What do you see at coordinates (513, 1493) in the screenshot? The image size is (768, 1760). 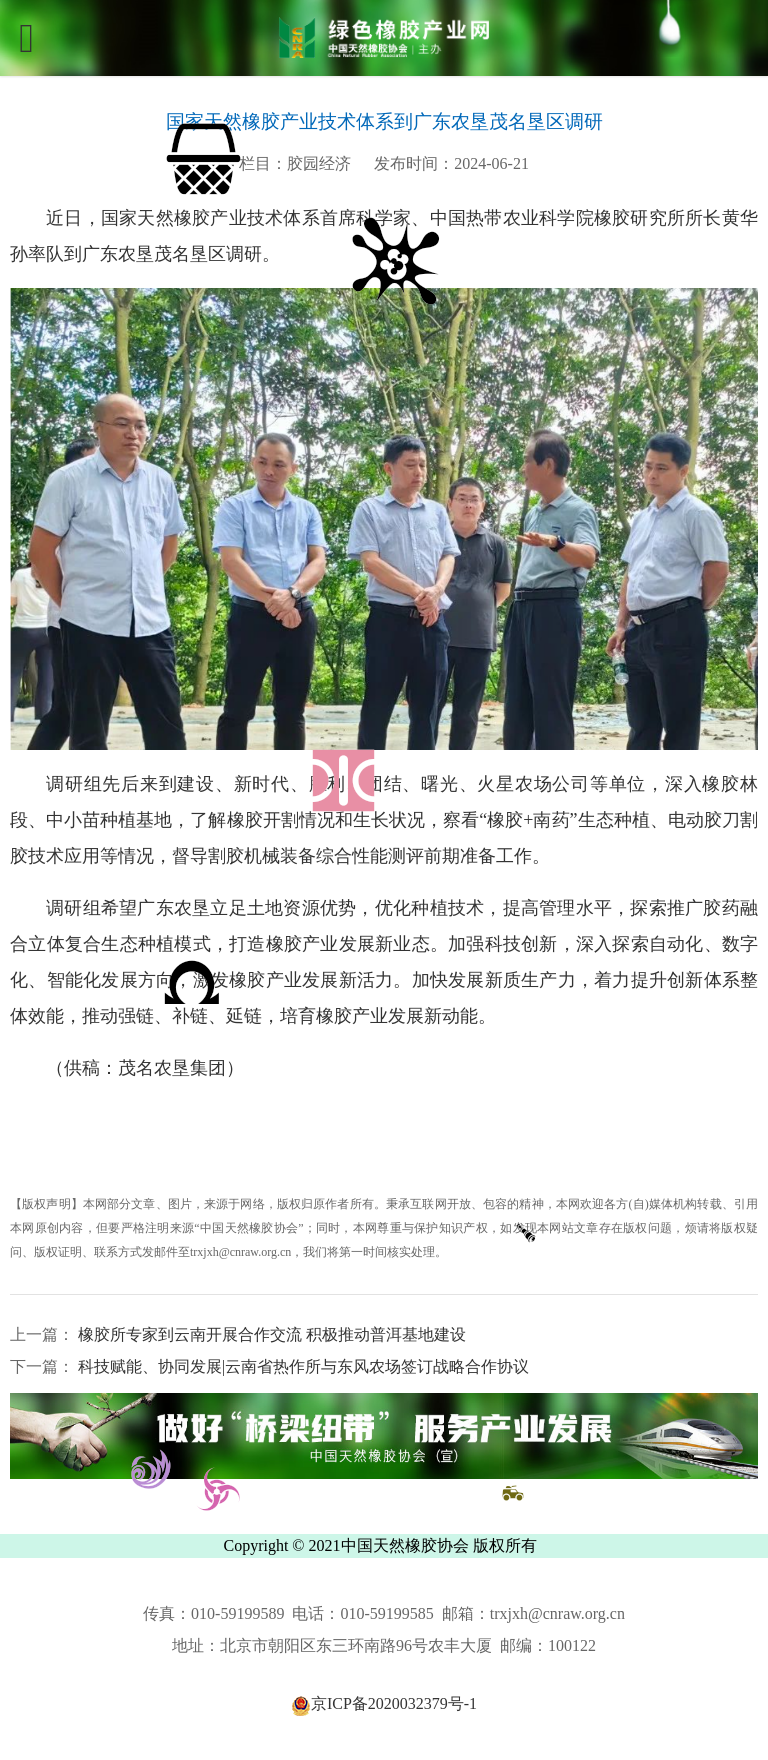 I see `select jeep or off-road vehicle` at bounding box center [513, 1493].